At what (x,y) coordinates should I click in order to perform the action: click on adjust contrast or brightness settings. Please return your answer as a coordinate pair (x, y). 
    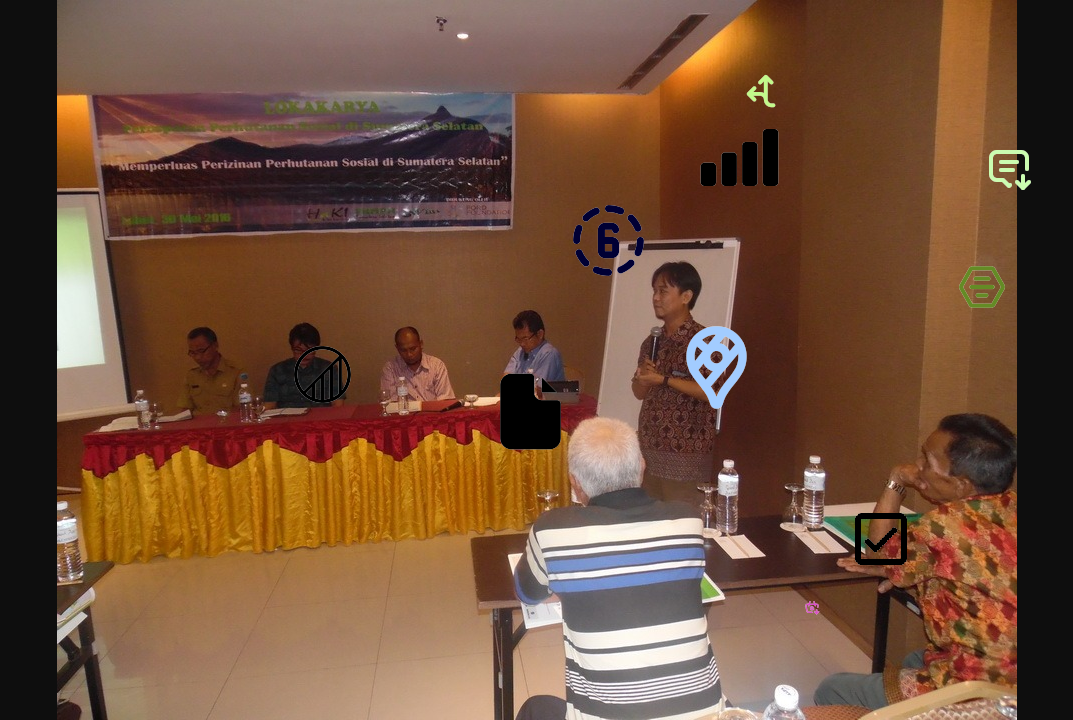
    Looking at the image, I should click on (322, 374).